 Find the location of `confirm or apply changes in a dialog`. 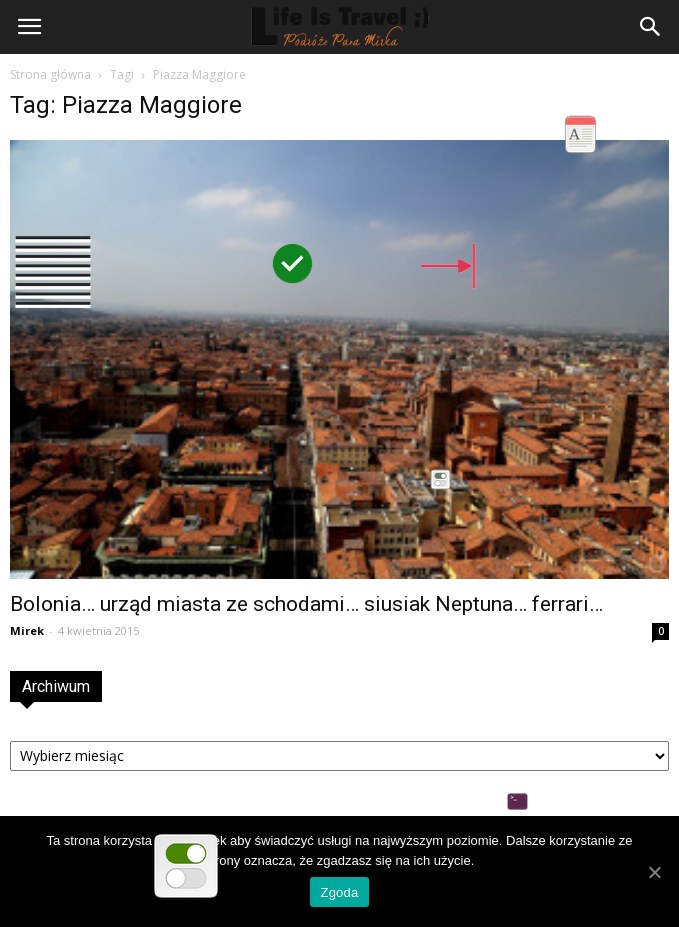

confirm or apply changes in a dialog is located at coordinates (292, 263).